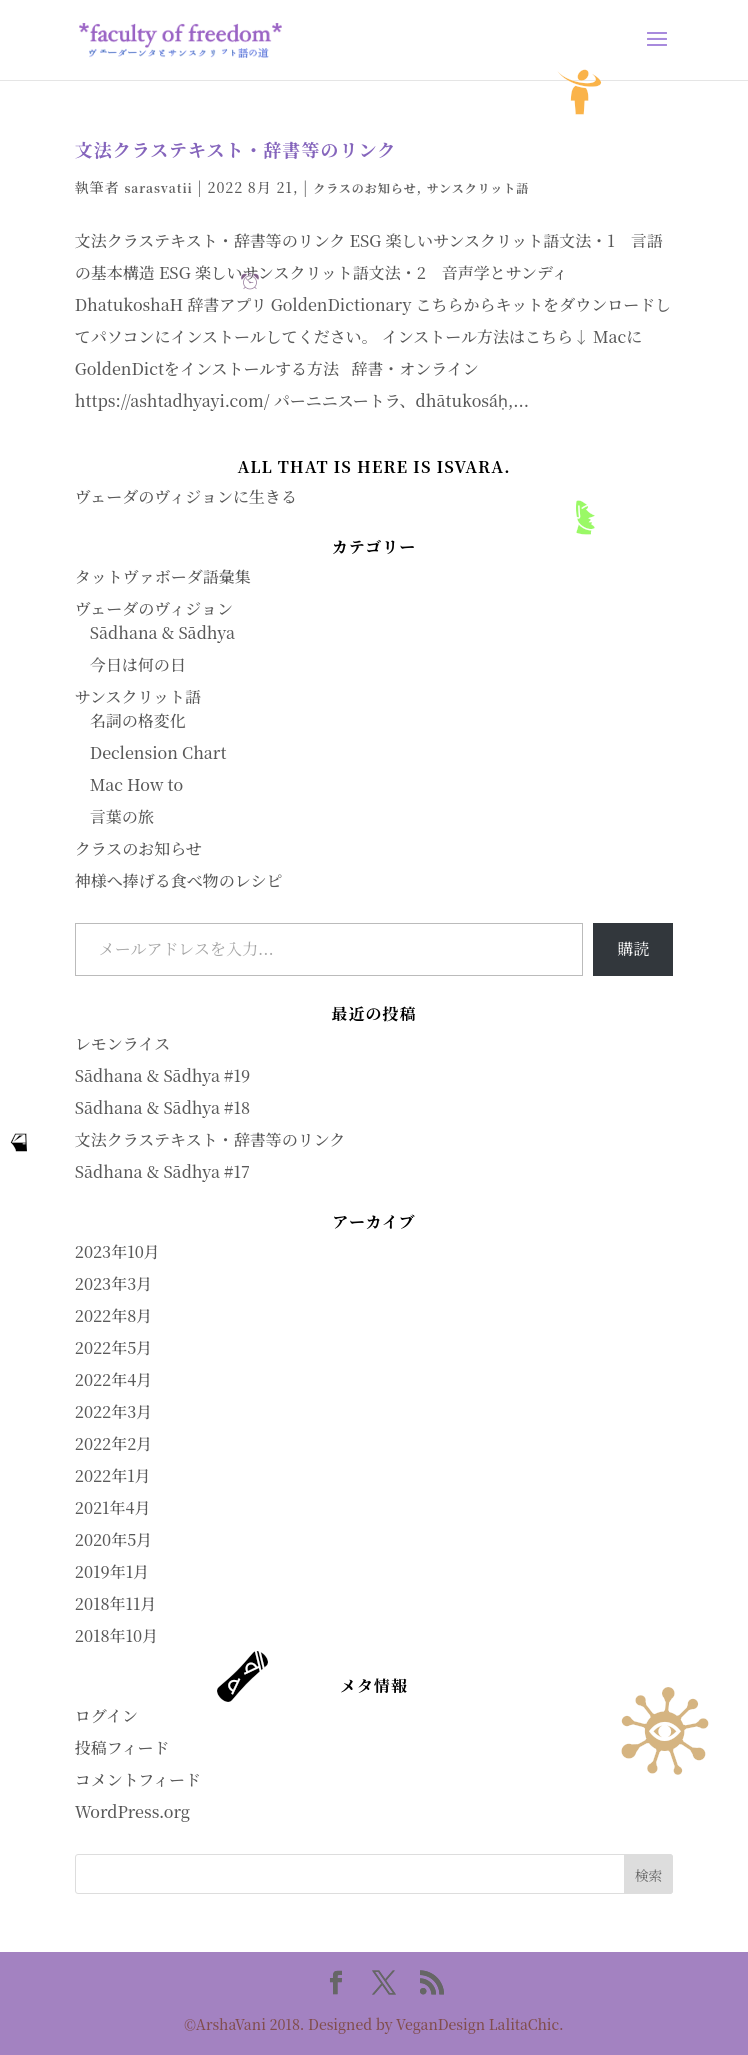 The width and height of the screenshot is (748, 2055). What do you see at coordinates (585, 517) in the screenshot?
I see `easter island moai statue icon` at bounding box center [585, 517].